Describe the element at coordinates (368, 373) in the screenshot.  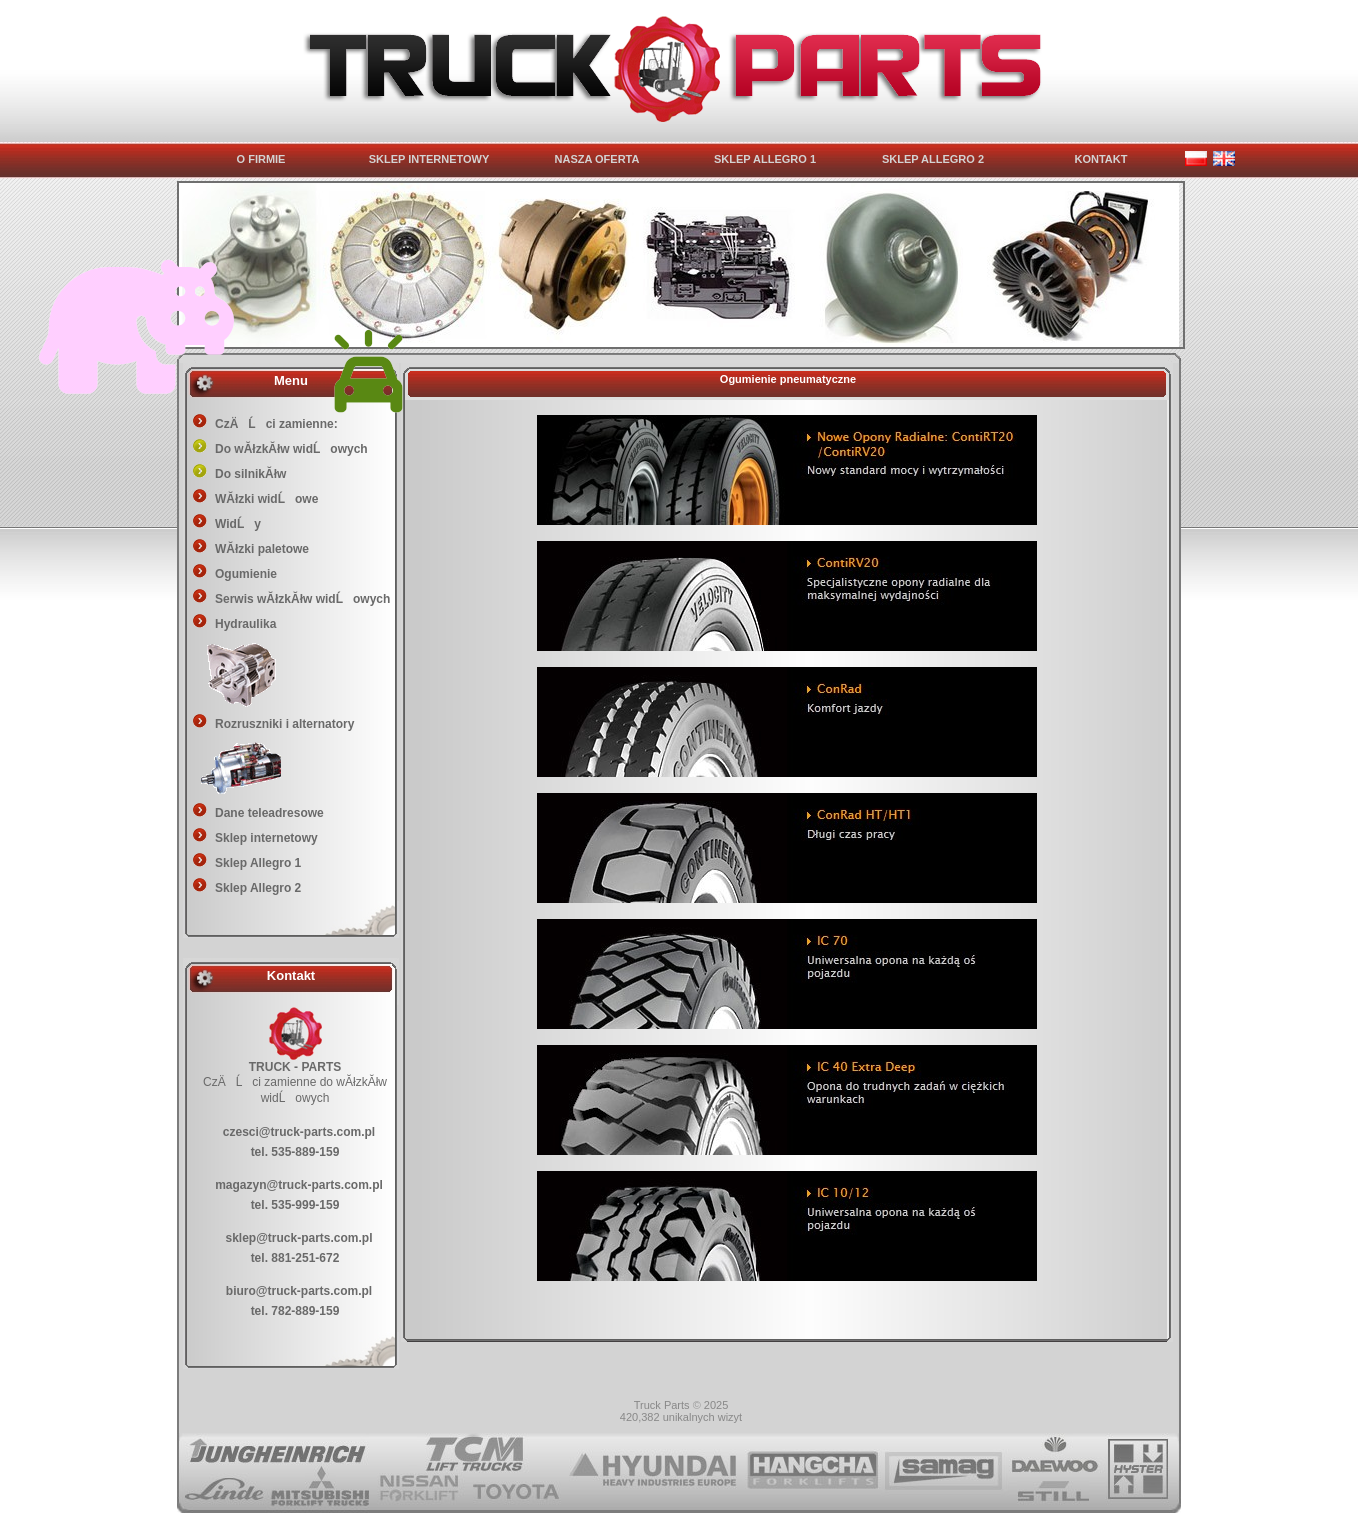
I see `indicates vehicle is currently active or running` at that location.